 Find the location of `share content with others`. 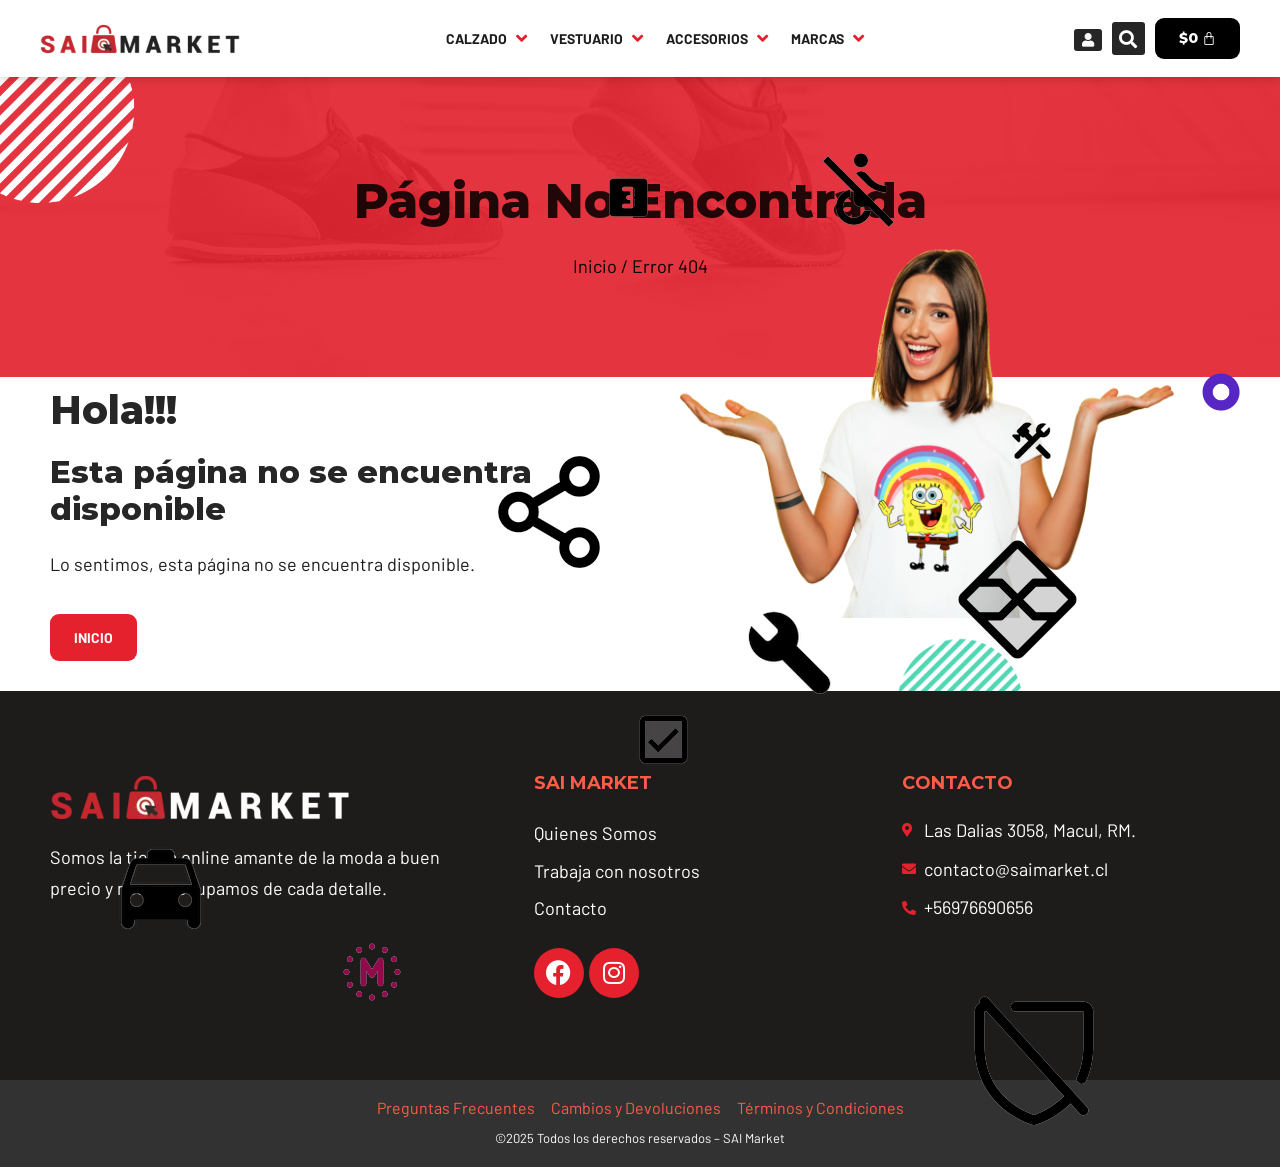

share content with others is located at coordinates (549, 512).